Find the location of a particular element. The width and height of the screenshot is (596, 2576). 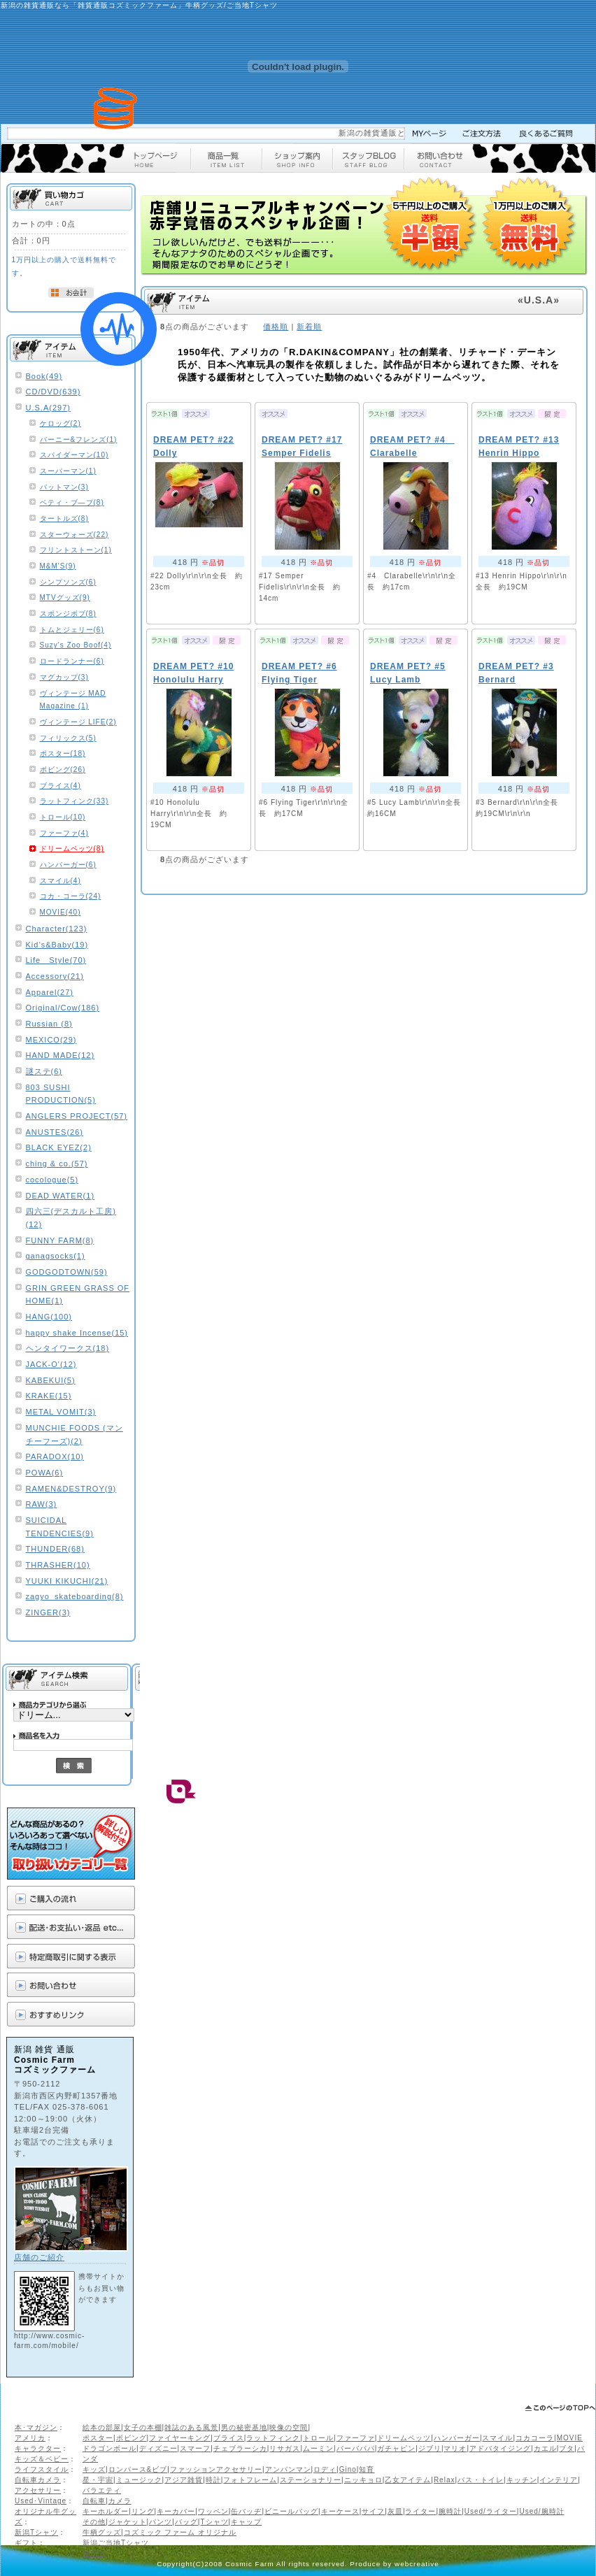

open the zaim personal finance app is located at coordinates (115, 108).